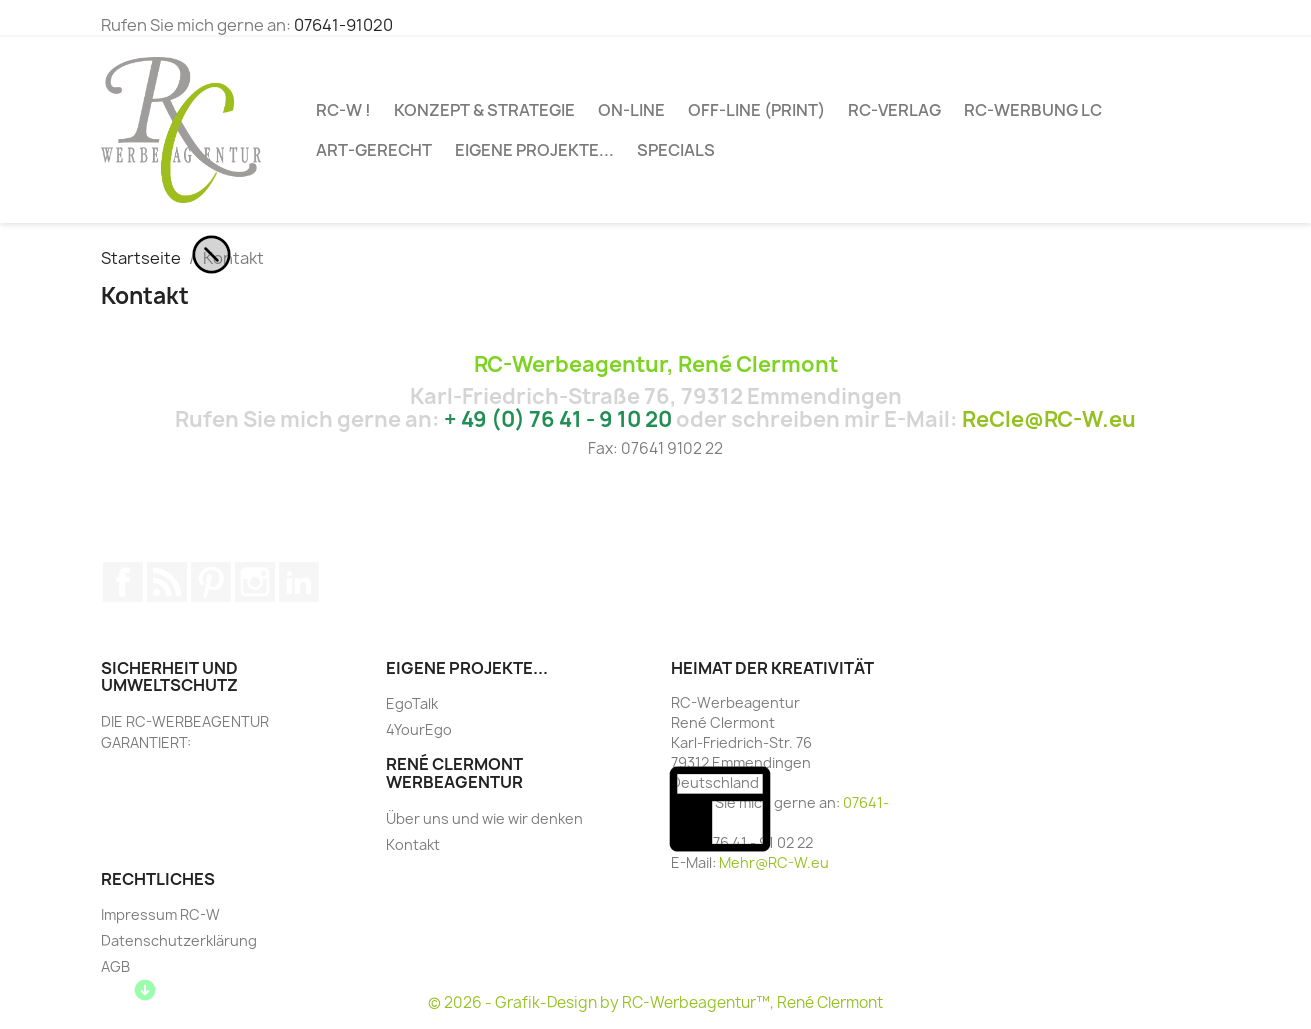  Describe the element at coordinates (720, 809) in the screenshot. I see `switch to layout view` at that location.